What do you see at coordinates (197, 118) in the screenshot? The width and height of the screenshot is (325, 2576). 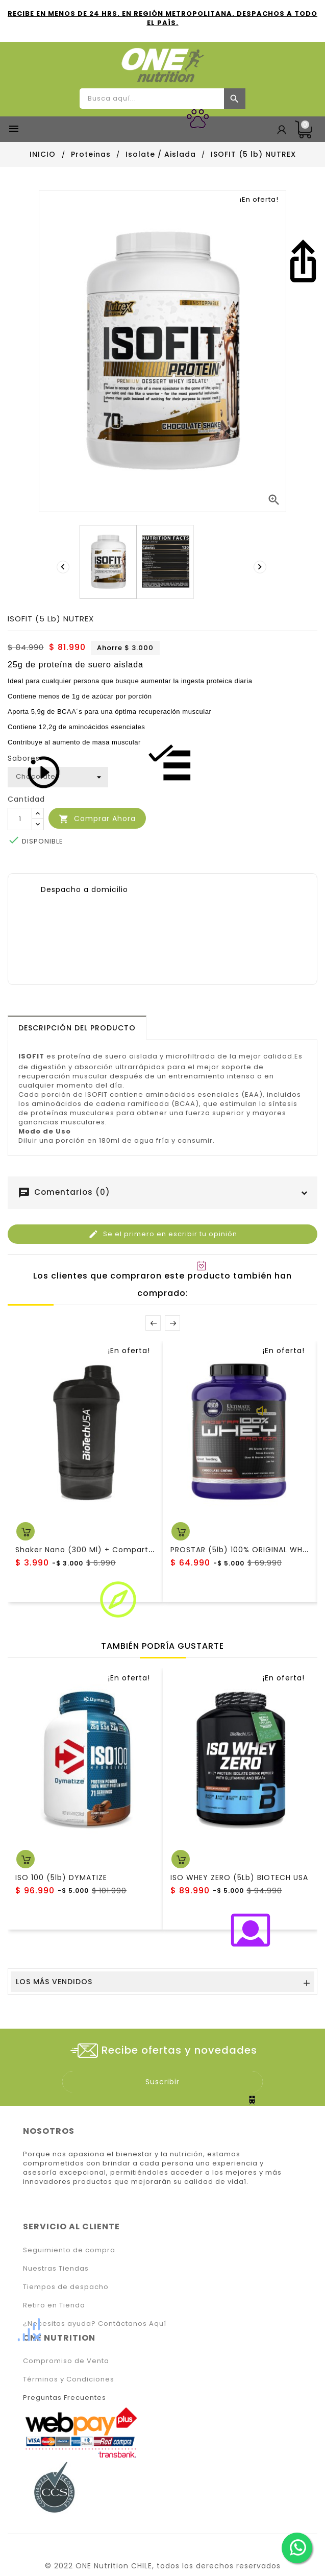 I see `access pet-related features or settings` at bounding box center [197, 118].